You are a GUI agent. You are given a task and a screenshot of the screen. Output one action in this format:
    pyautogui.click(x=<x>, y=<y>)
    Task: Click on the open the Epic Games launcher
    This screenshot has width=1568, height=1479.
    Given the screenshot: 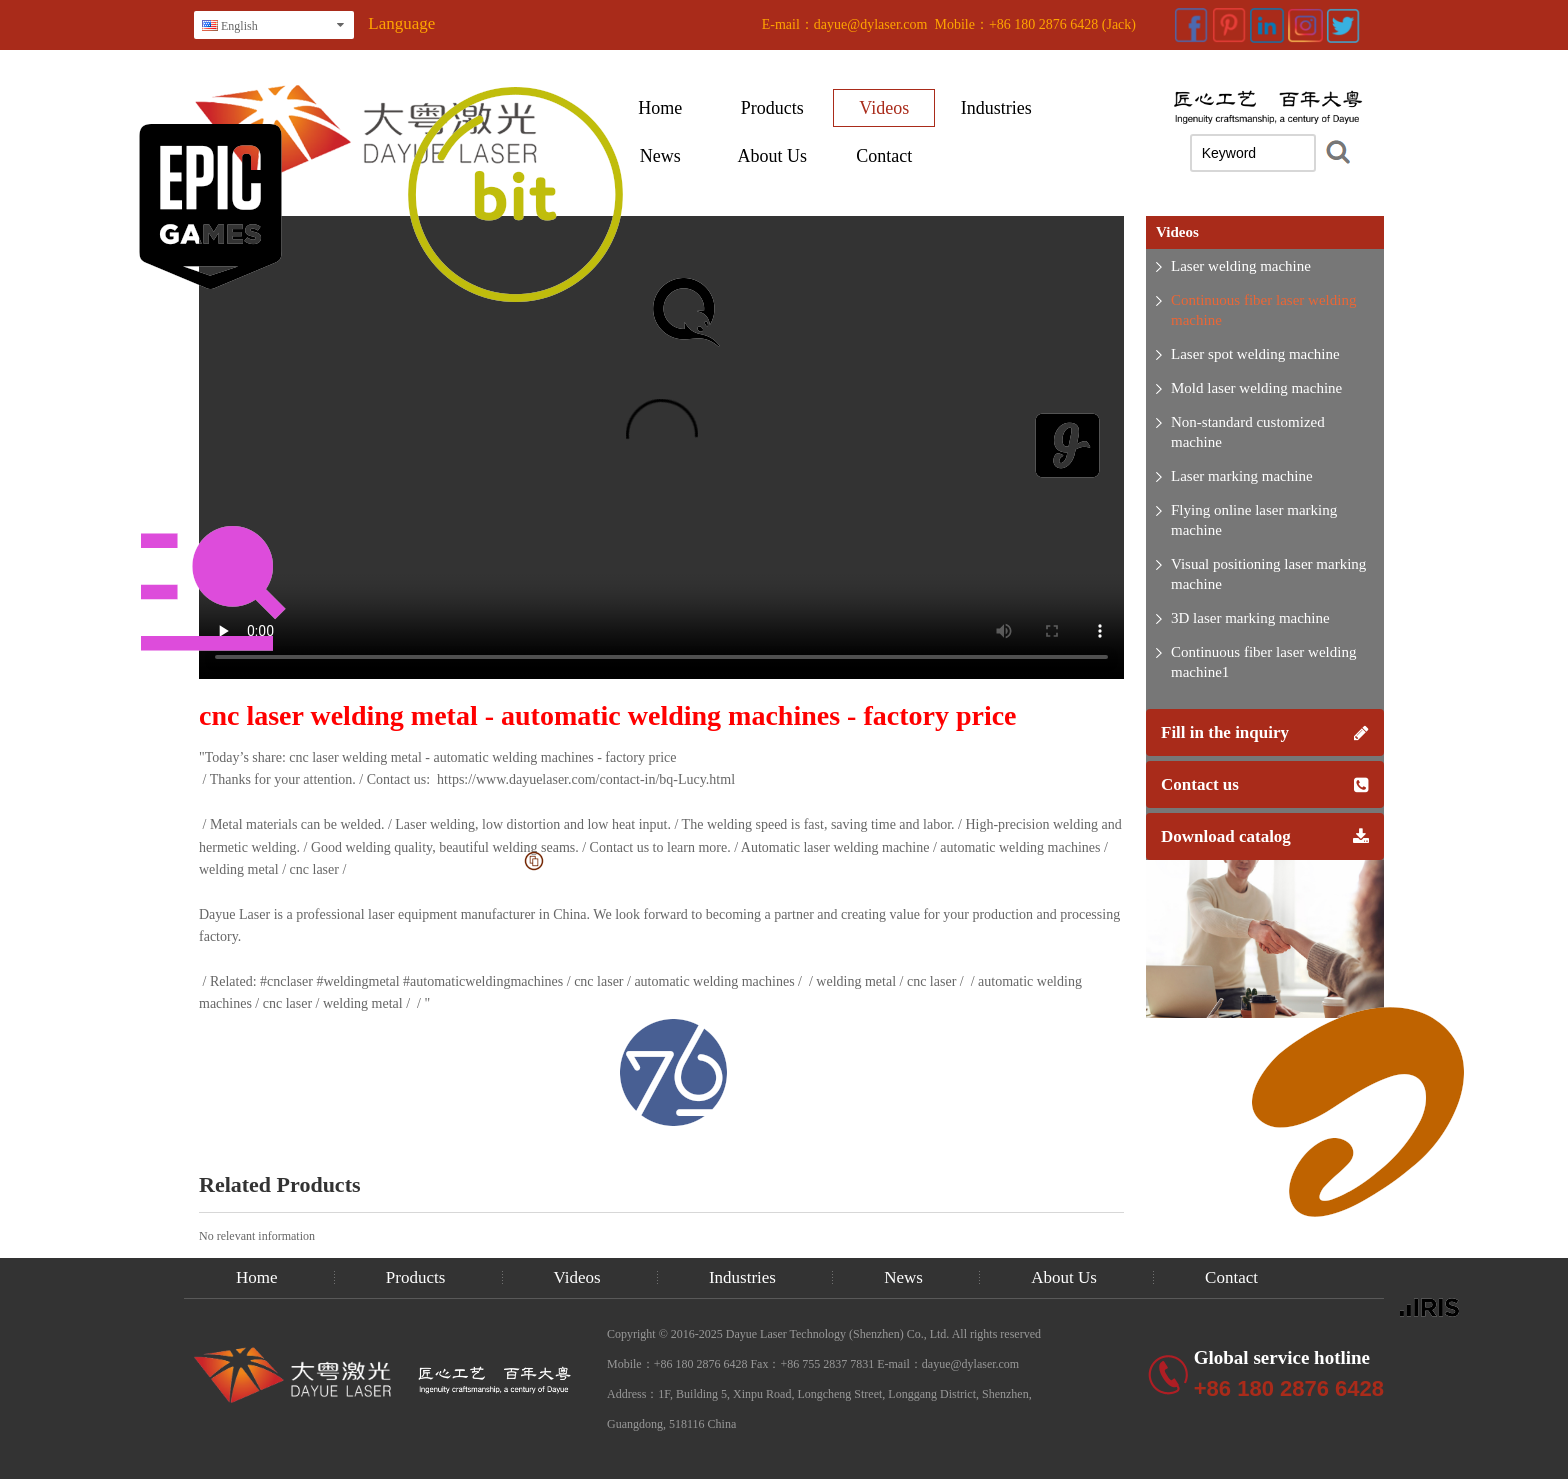 What is the action you would take?
    pyautogui.click(x=210, y=206)
    